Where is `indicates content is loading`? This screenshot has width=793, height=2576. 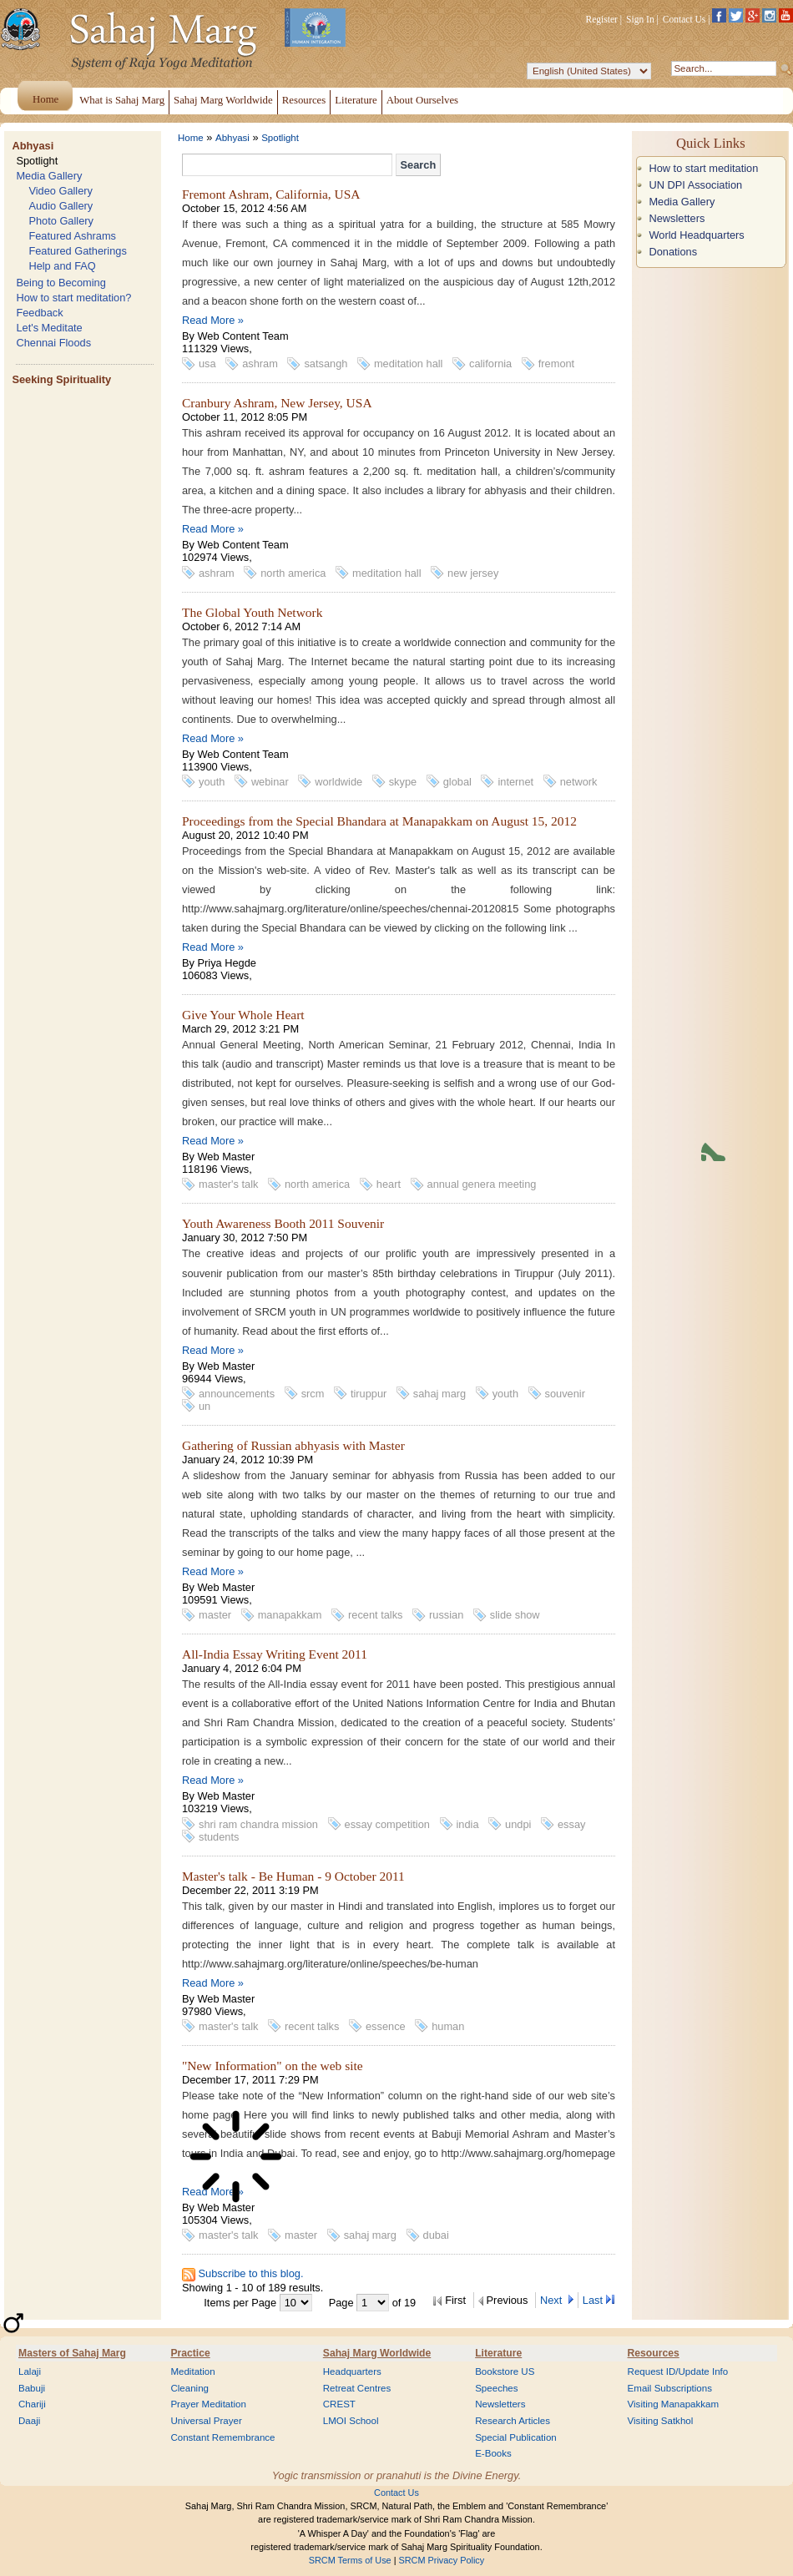 indicates content is loading is located at coordinates (235, 2156).